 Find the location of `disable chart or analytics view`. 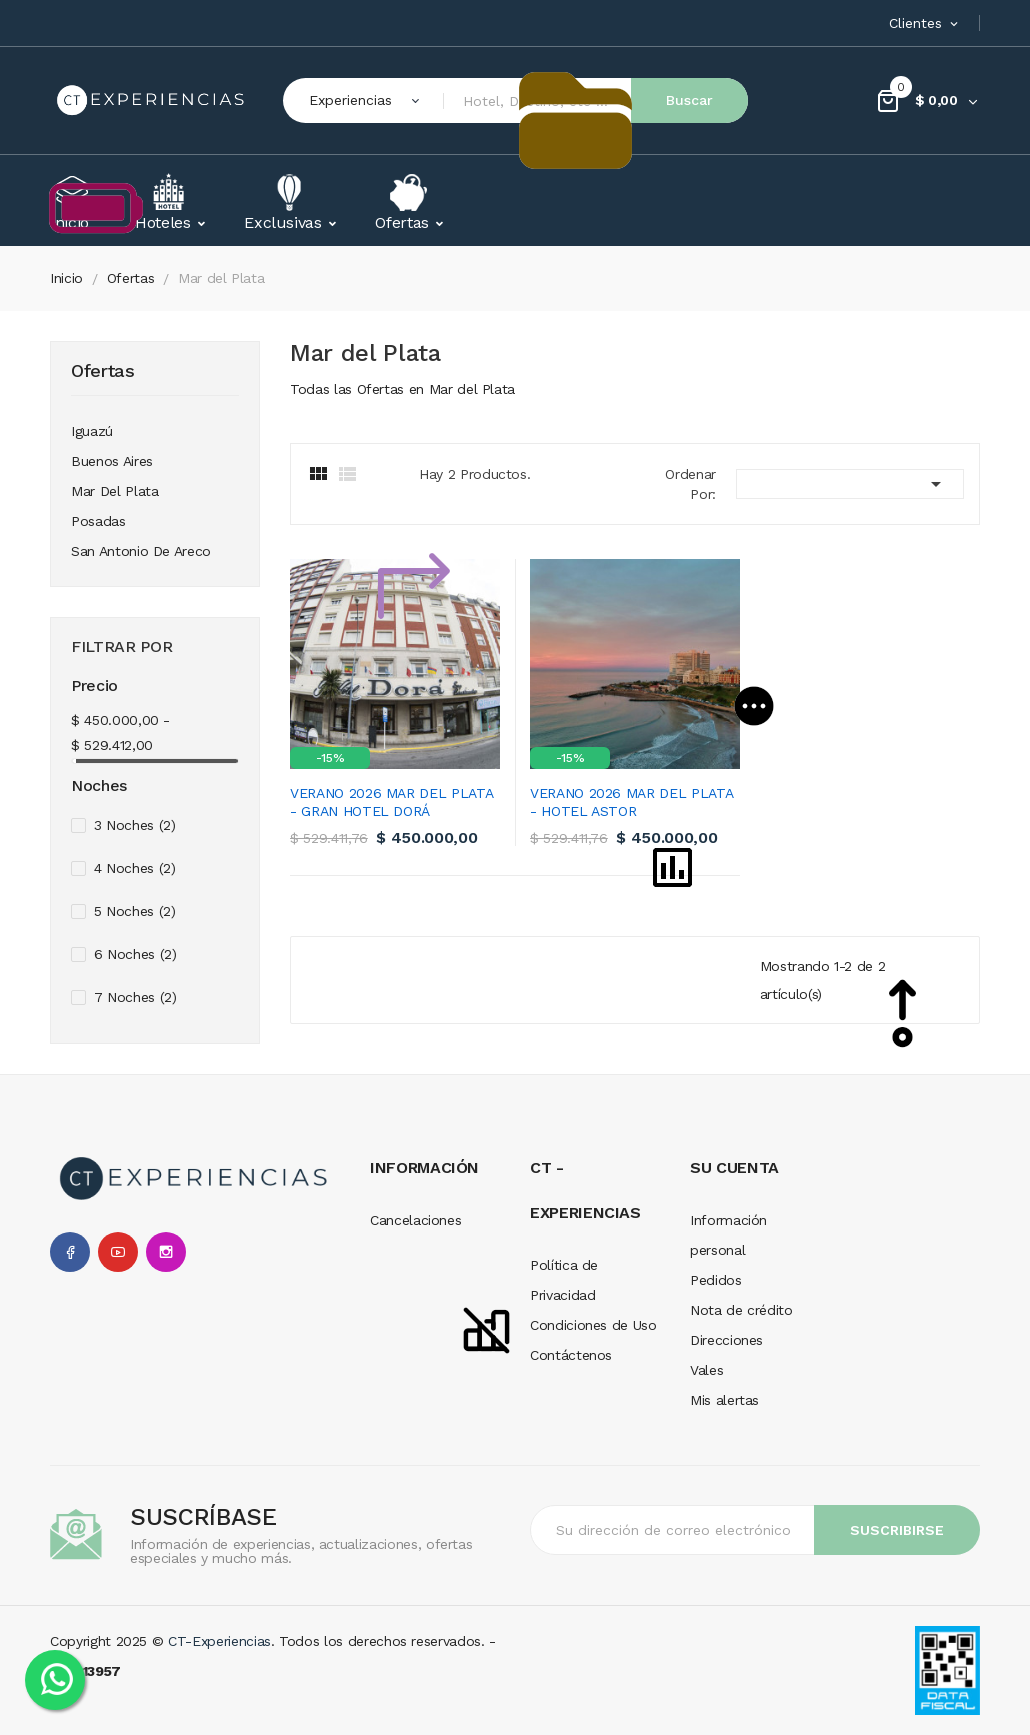

disable chart or analytics view is located at coordinates (486, 1330).